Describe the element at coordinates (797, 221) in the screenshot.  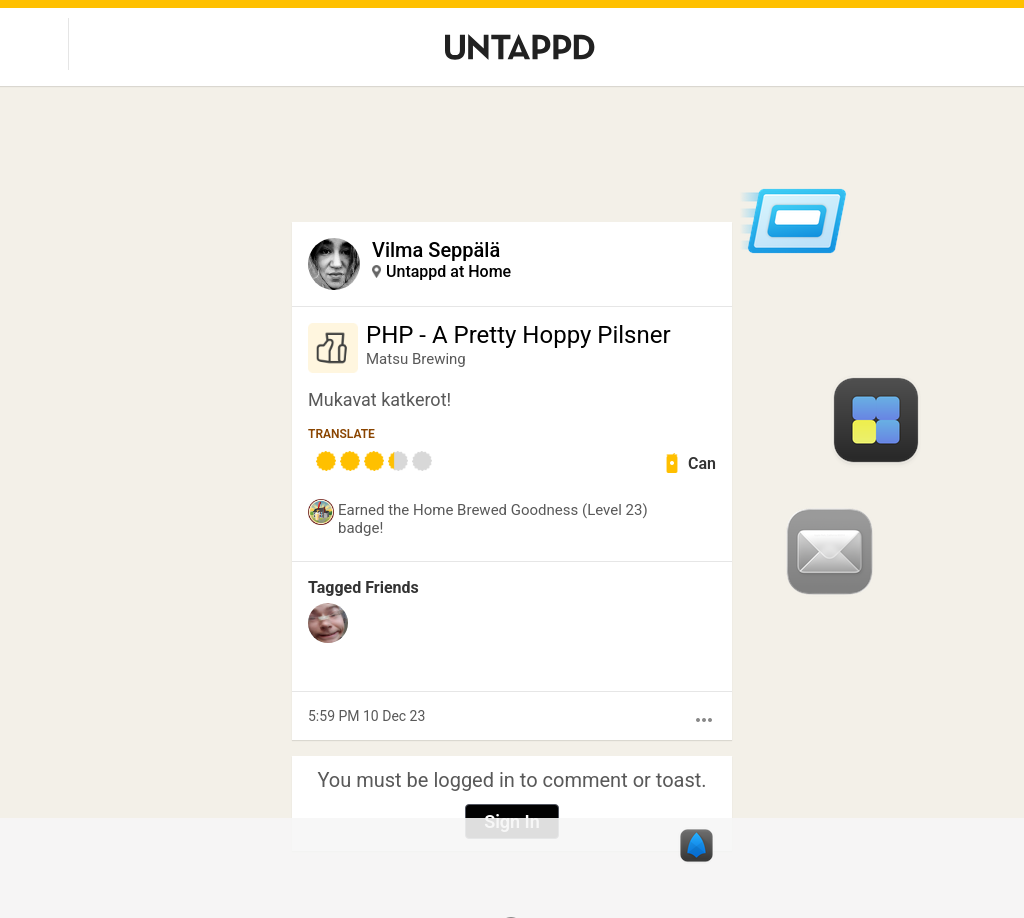
I see `launch or run an application` at that location.